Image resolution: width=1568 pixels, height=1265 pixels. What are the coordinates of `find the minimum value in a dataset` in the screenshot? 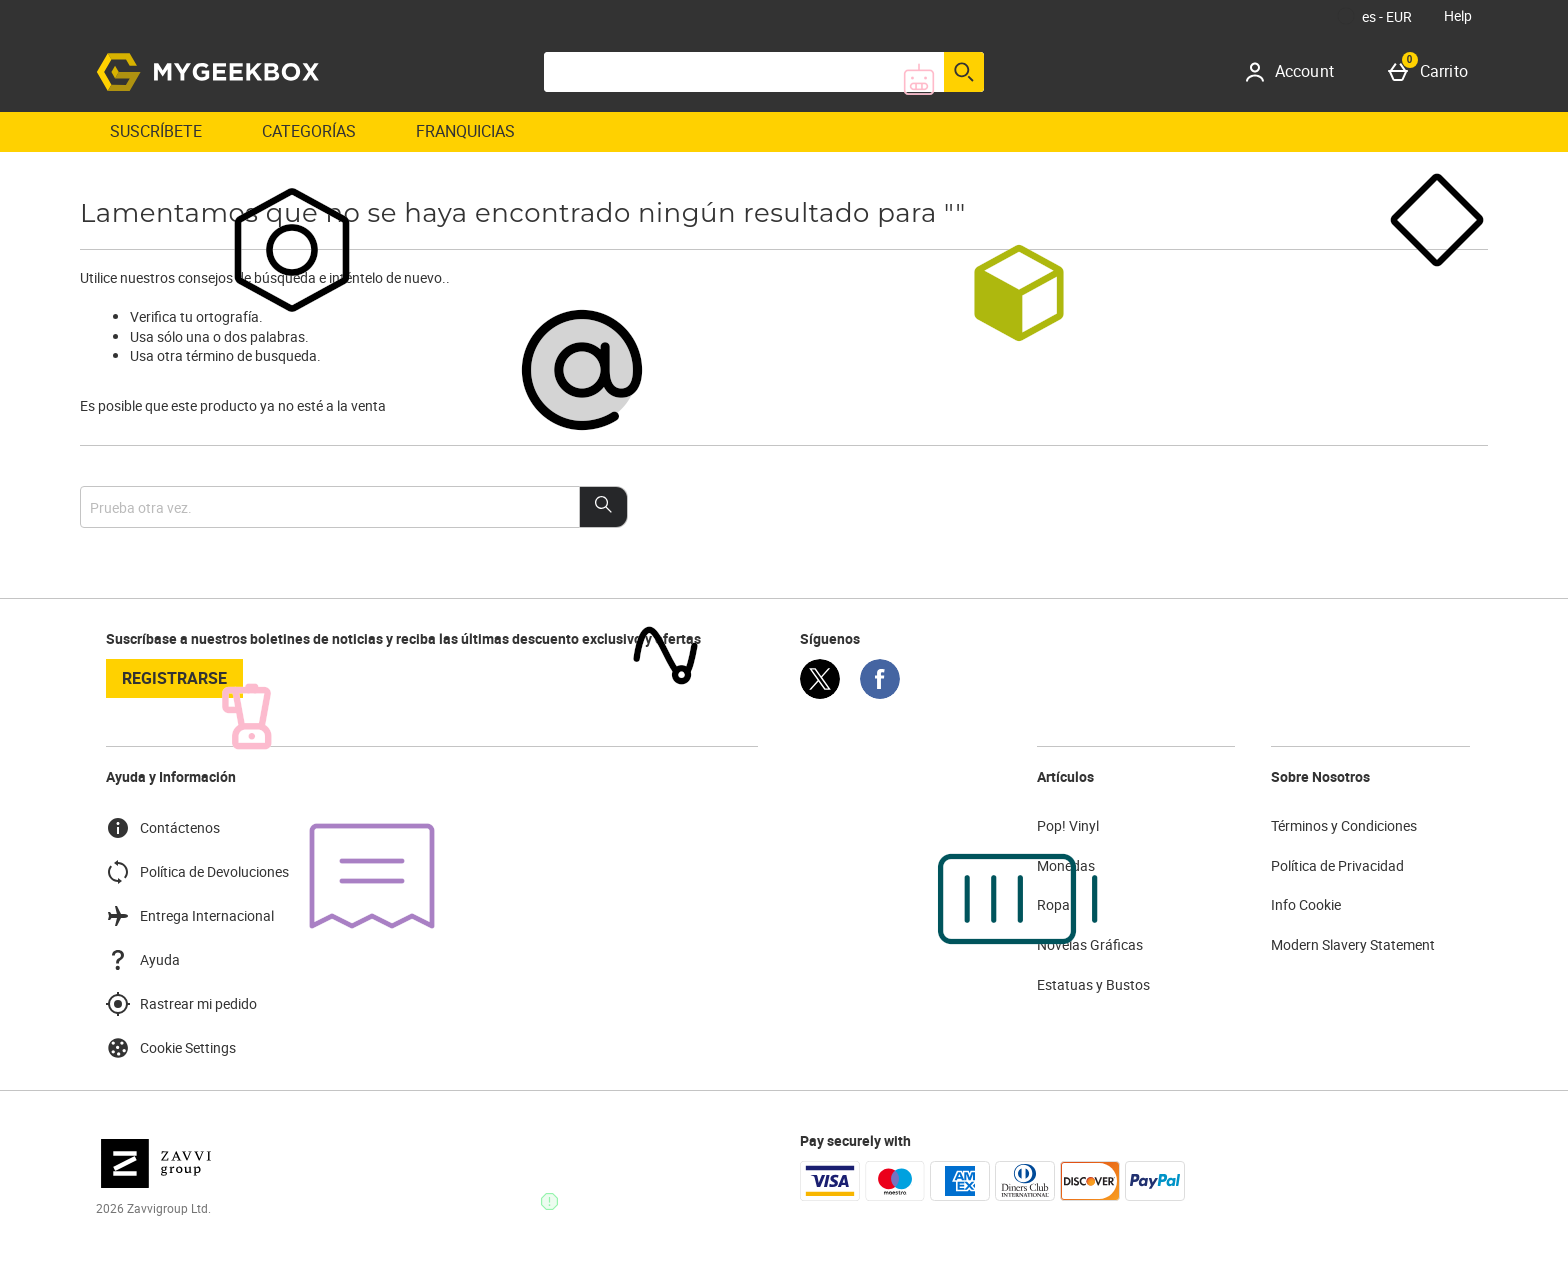 It's located at (665, 655).